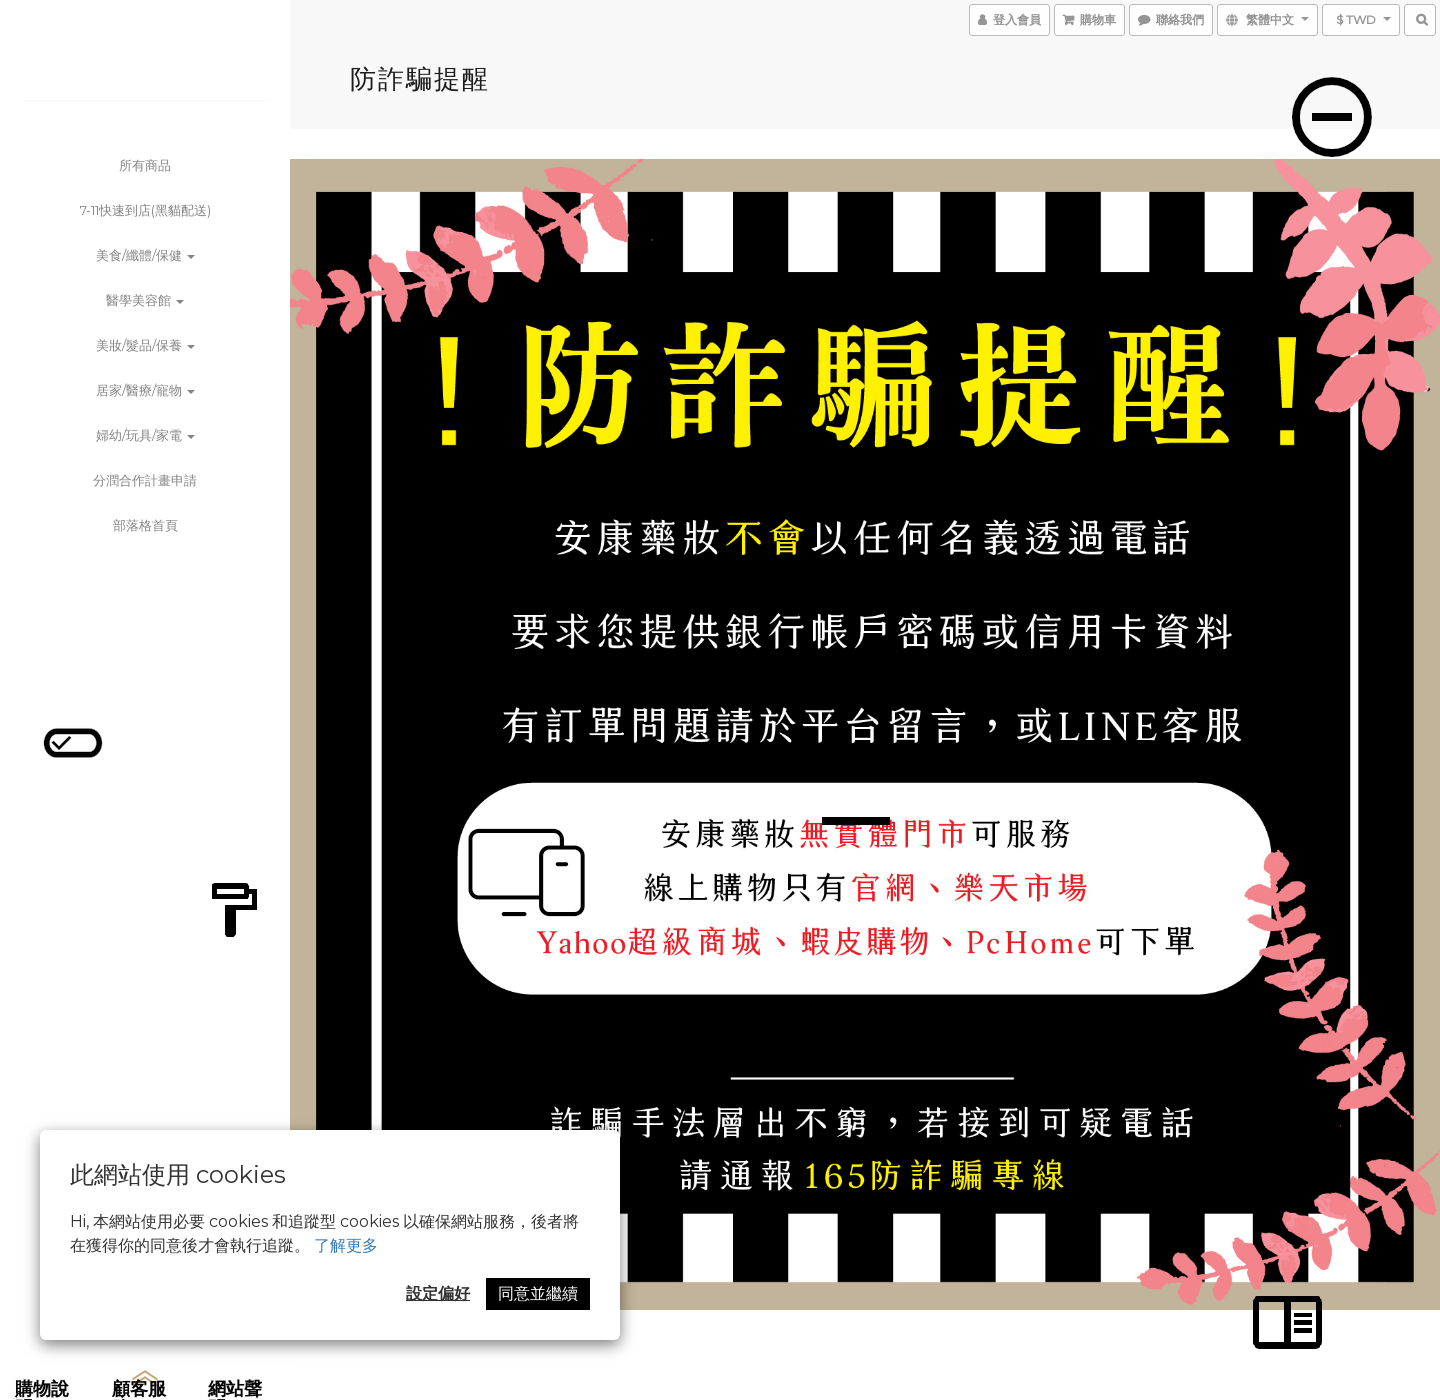  I want to click on apply formatting style to selected content, so click(233, 910).